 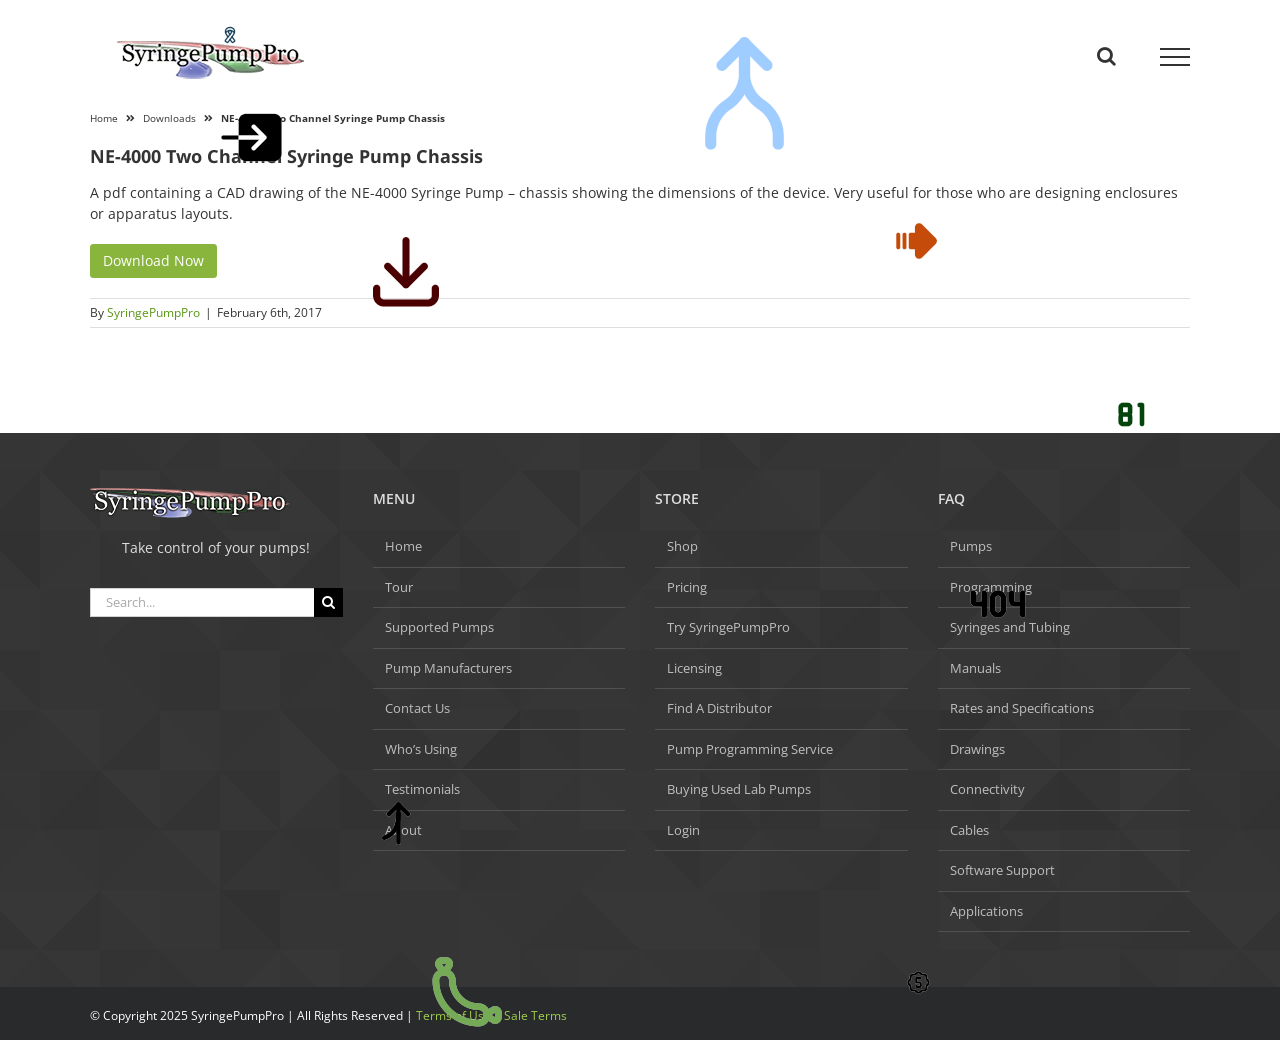 What do you see at coordinates (465, 993) in the screenshot?
I see `food category or cuisine filter` at bounding box center [465, 993].